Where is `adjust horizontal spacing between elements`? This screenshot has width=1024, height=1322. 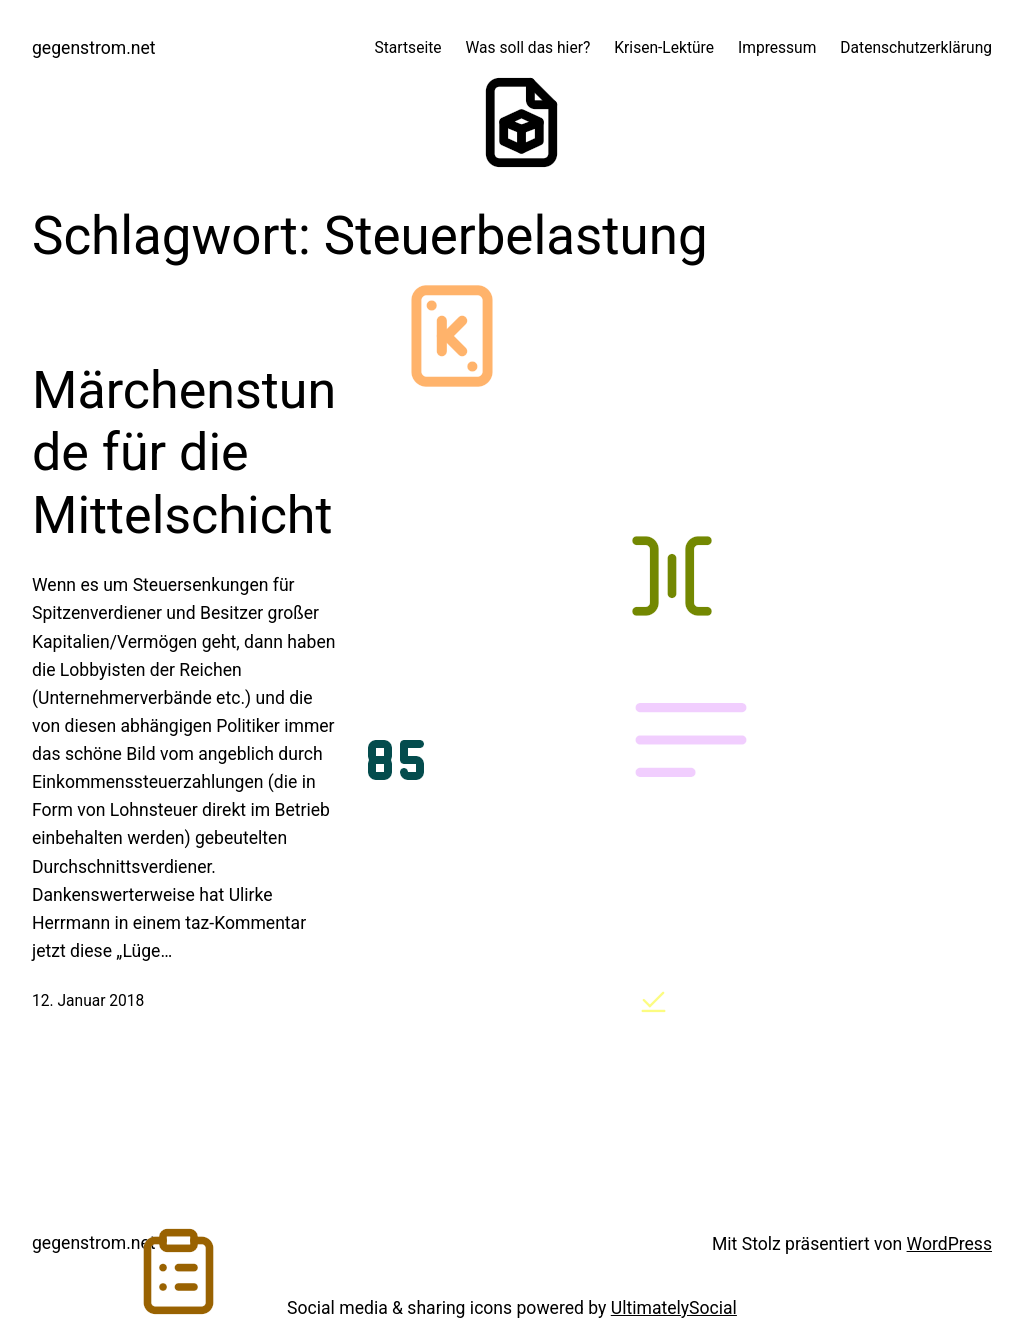
adjust horizontal spacing between elements is located at coordinates (672, 576).